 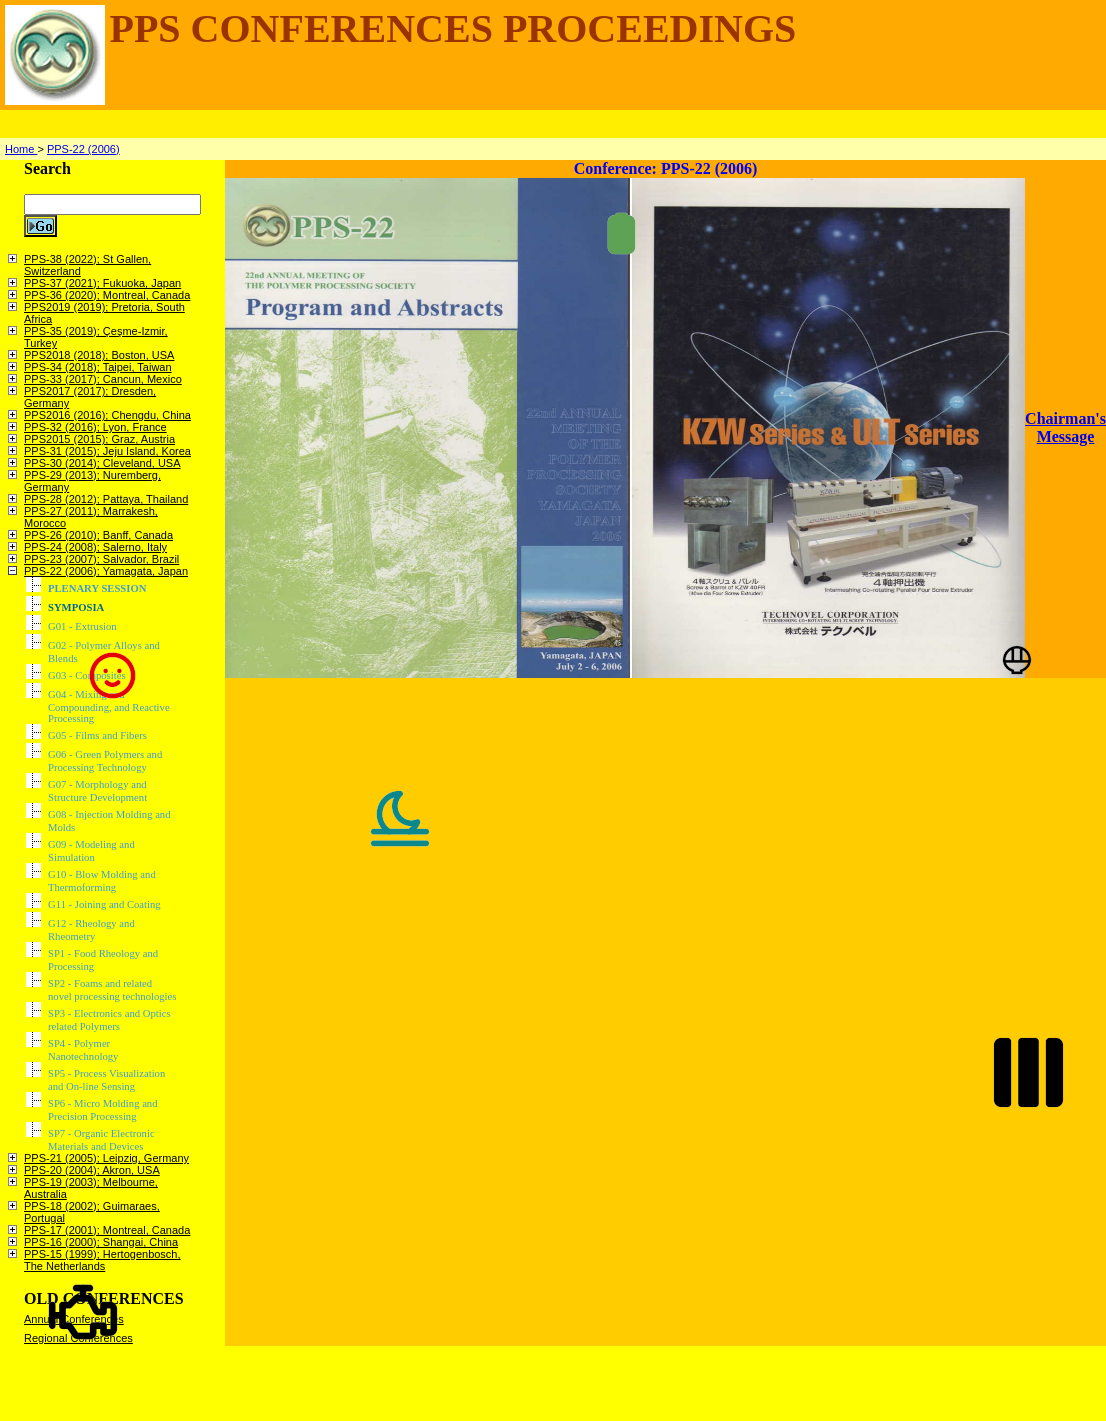 What do you see at coordinates (1017, 660) in the screenshot?
I see `browse asian cuisine or rice dishes` at bounding box center [1017, 660].